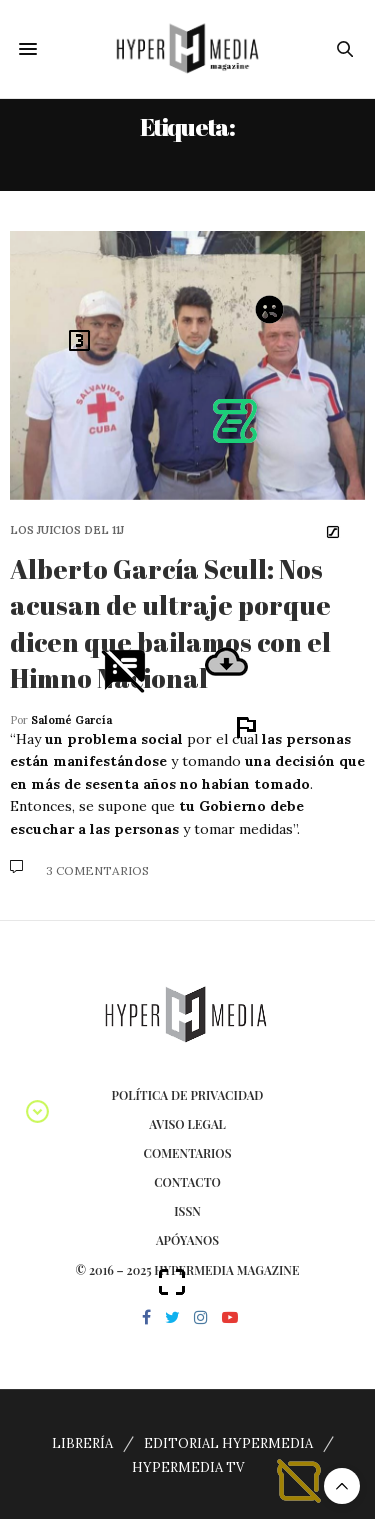 This screenshot has height=1519, width=375. What do you see at coordinates (37, 1111) in the screenshot?
I see `expand dropdown menu or section` at bounding box center [37, 1111].